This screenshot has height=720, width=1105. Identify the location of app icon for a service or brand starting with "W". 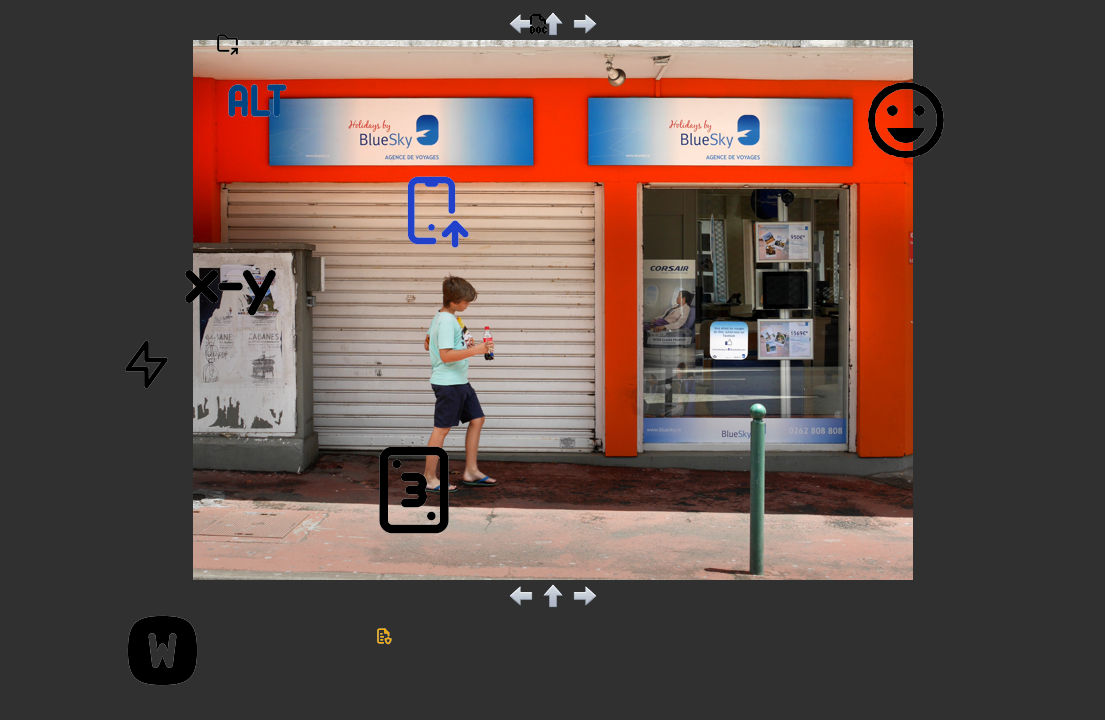
(162, 650).